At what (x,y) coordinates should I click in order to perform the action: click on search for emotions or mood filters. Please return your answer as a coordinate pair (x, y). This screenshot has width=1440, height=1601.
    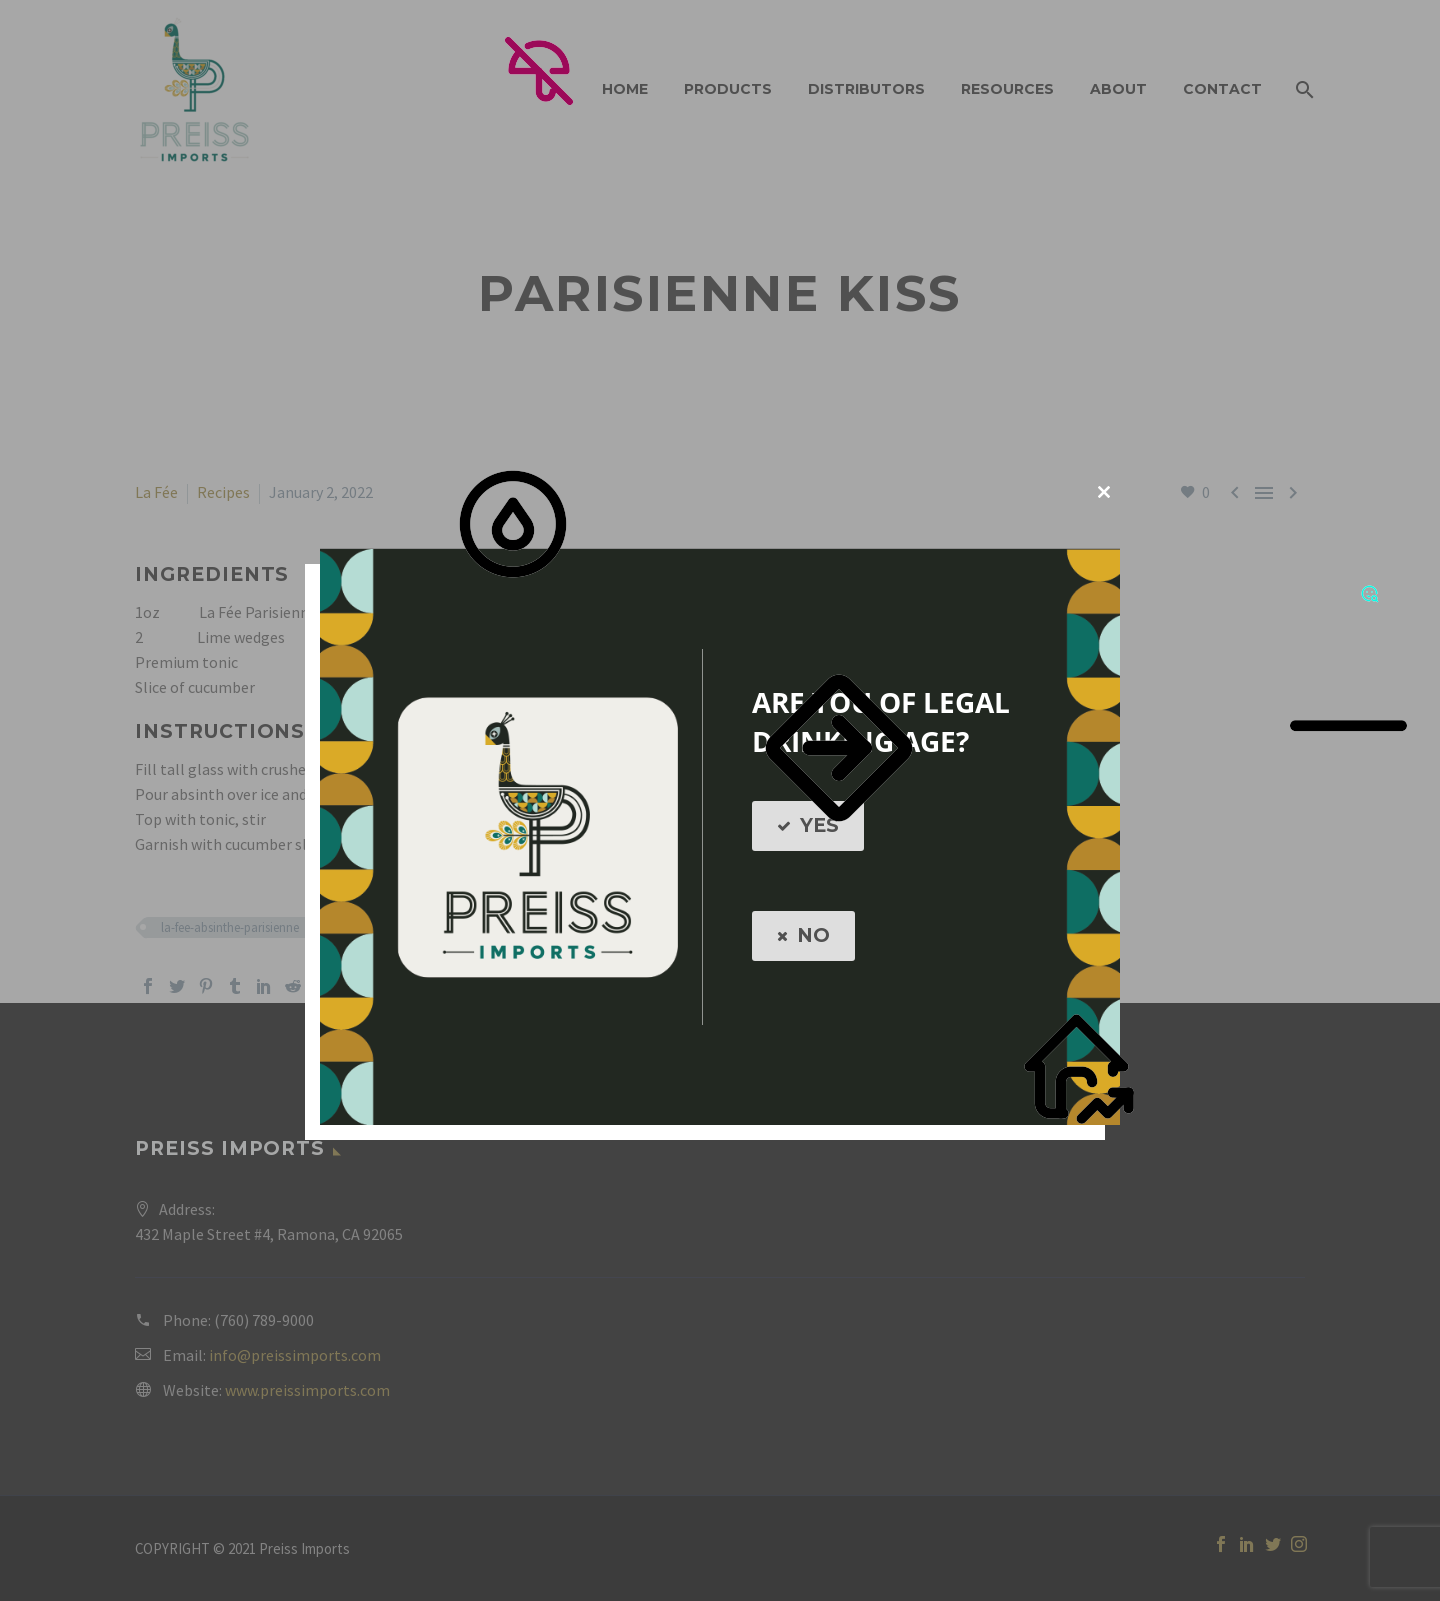
    Looking at the image, I should click on (1369, 593).